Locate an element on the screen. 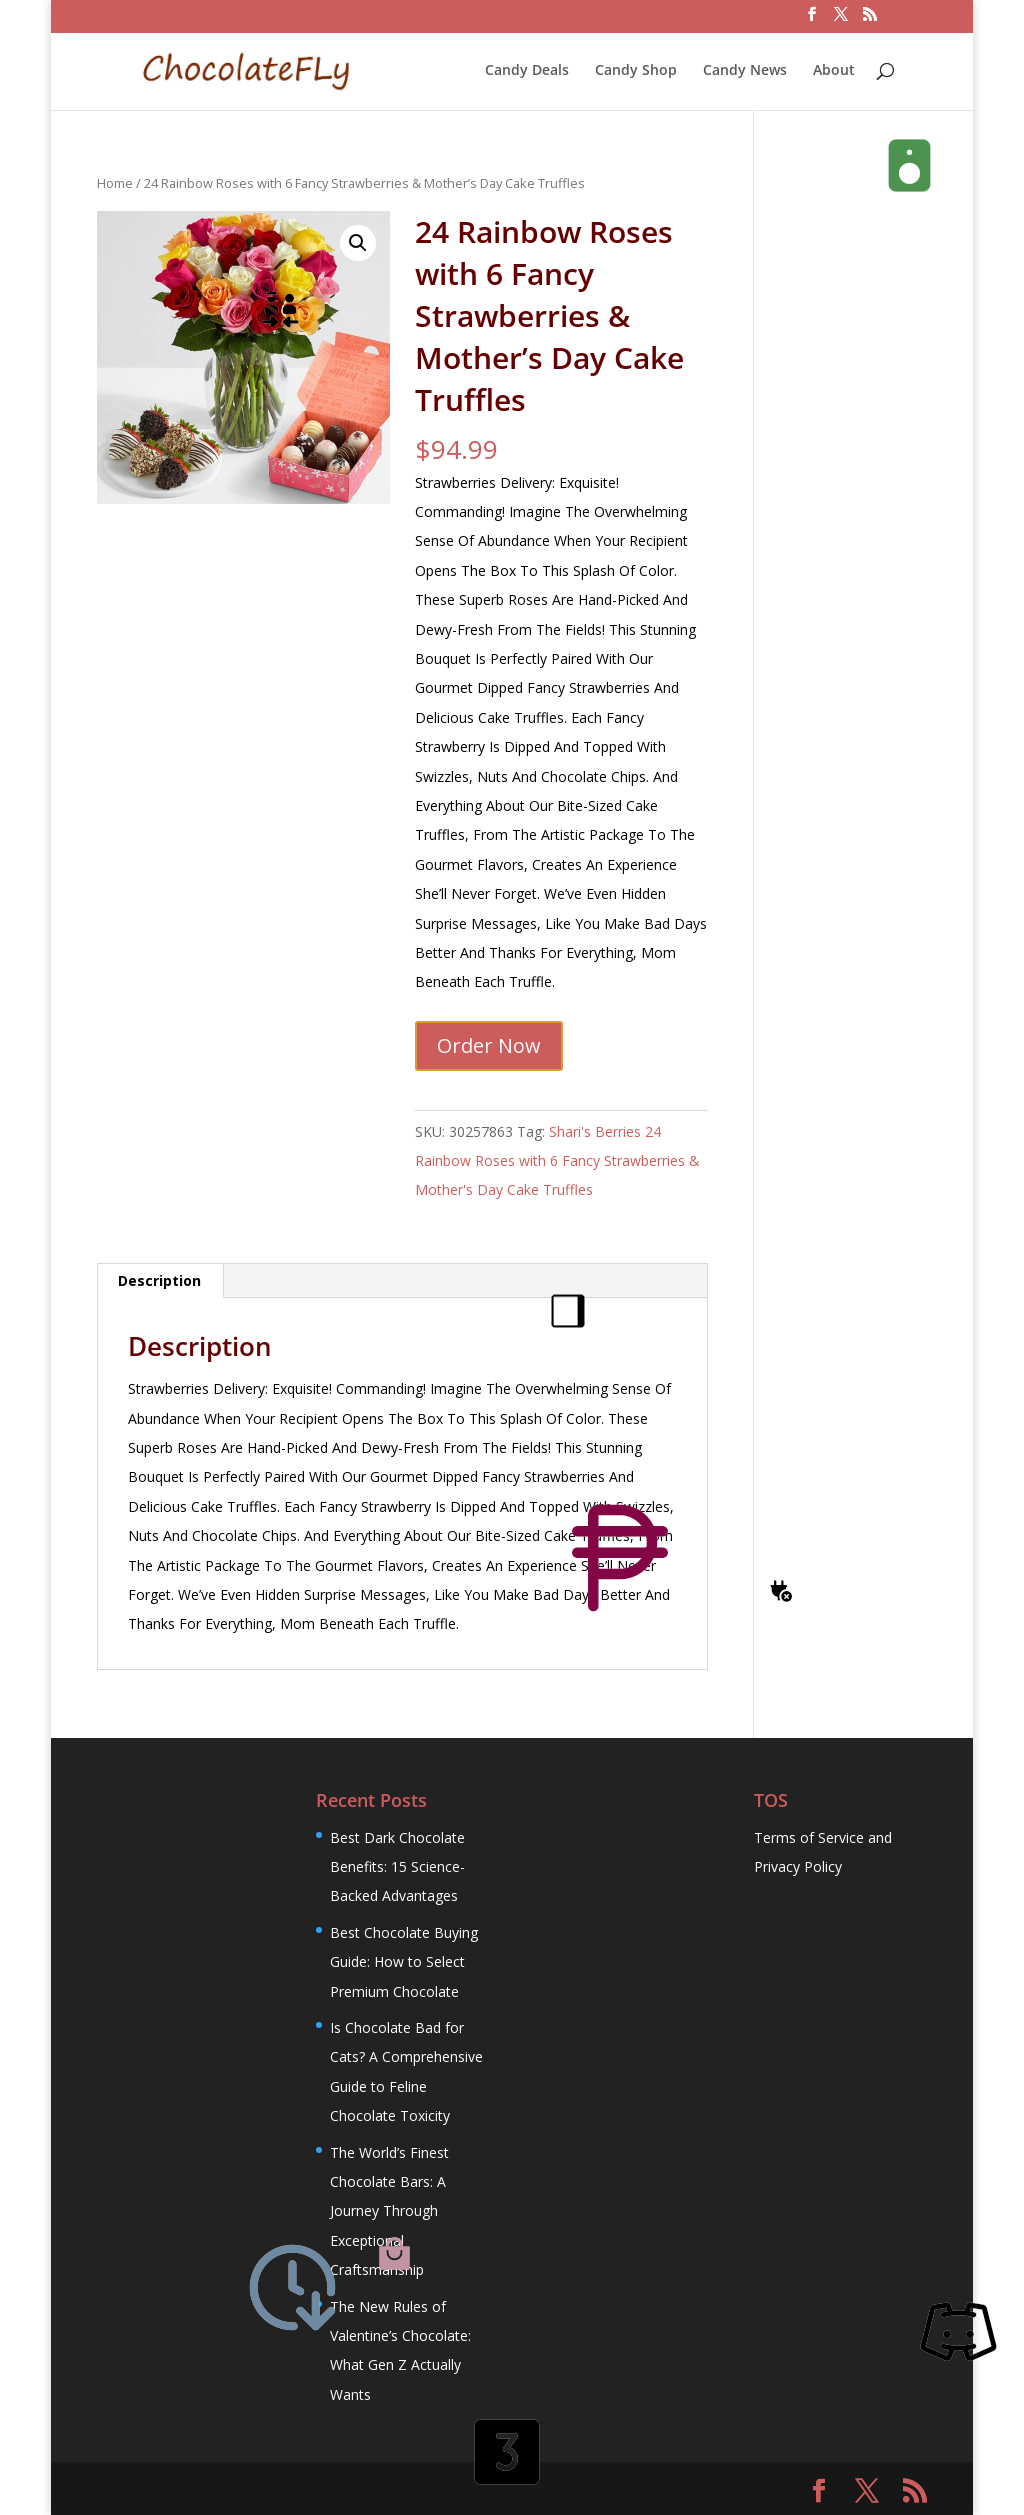  adjust speaker or audio output settings is located at coordinates (909, 165).